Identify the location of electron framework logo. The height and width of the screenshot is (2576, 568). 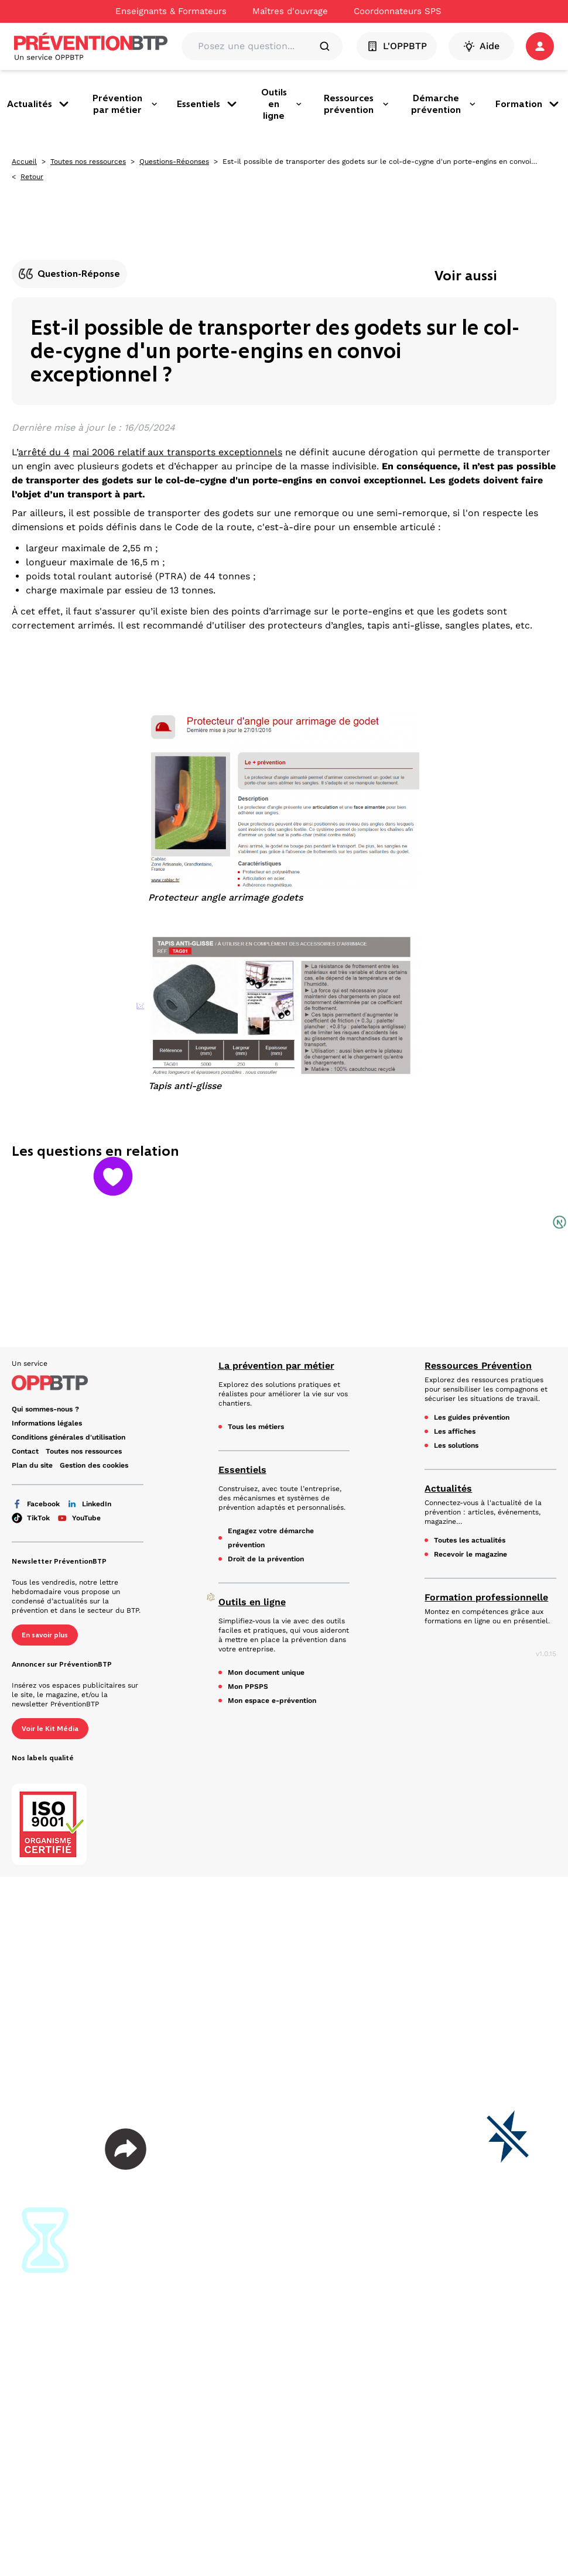
(211, 1597).